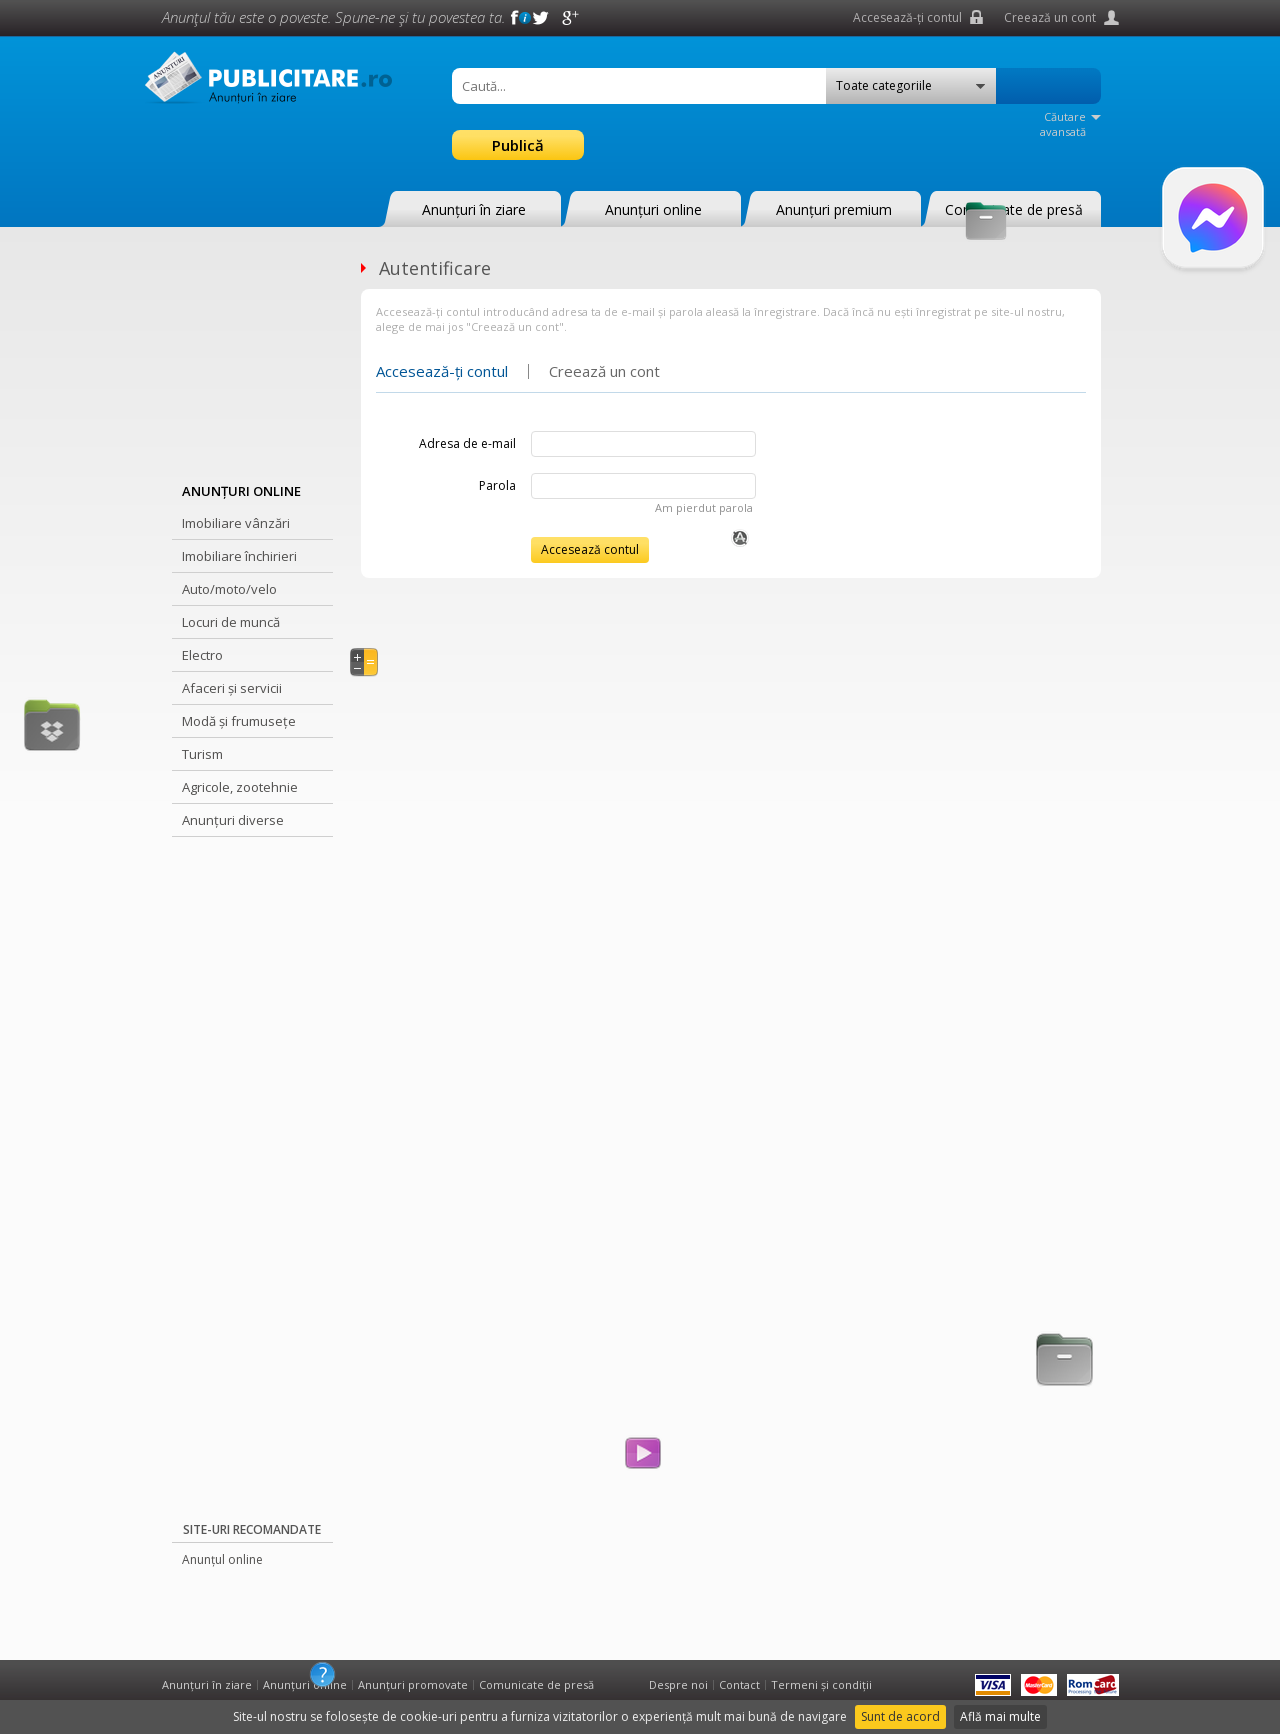  What do you see at coordinates (364, 662) in the screenshot?
I see `open the calculator app` at bounding box center [364, 662].